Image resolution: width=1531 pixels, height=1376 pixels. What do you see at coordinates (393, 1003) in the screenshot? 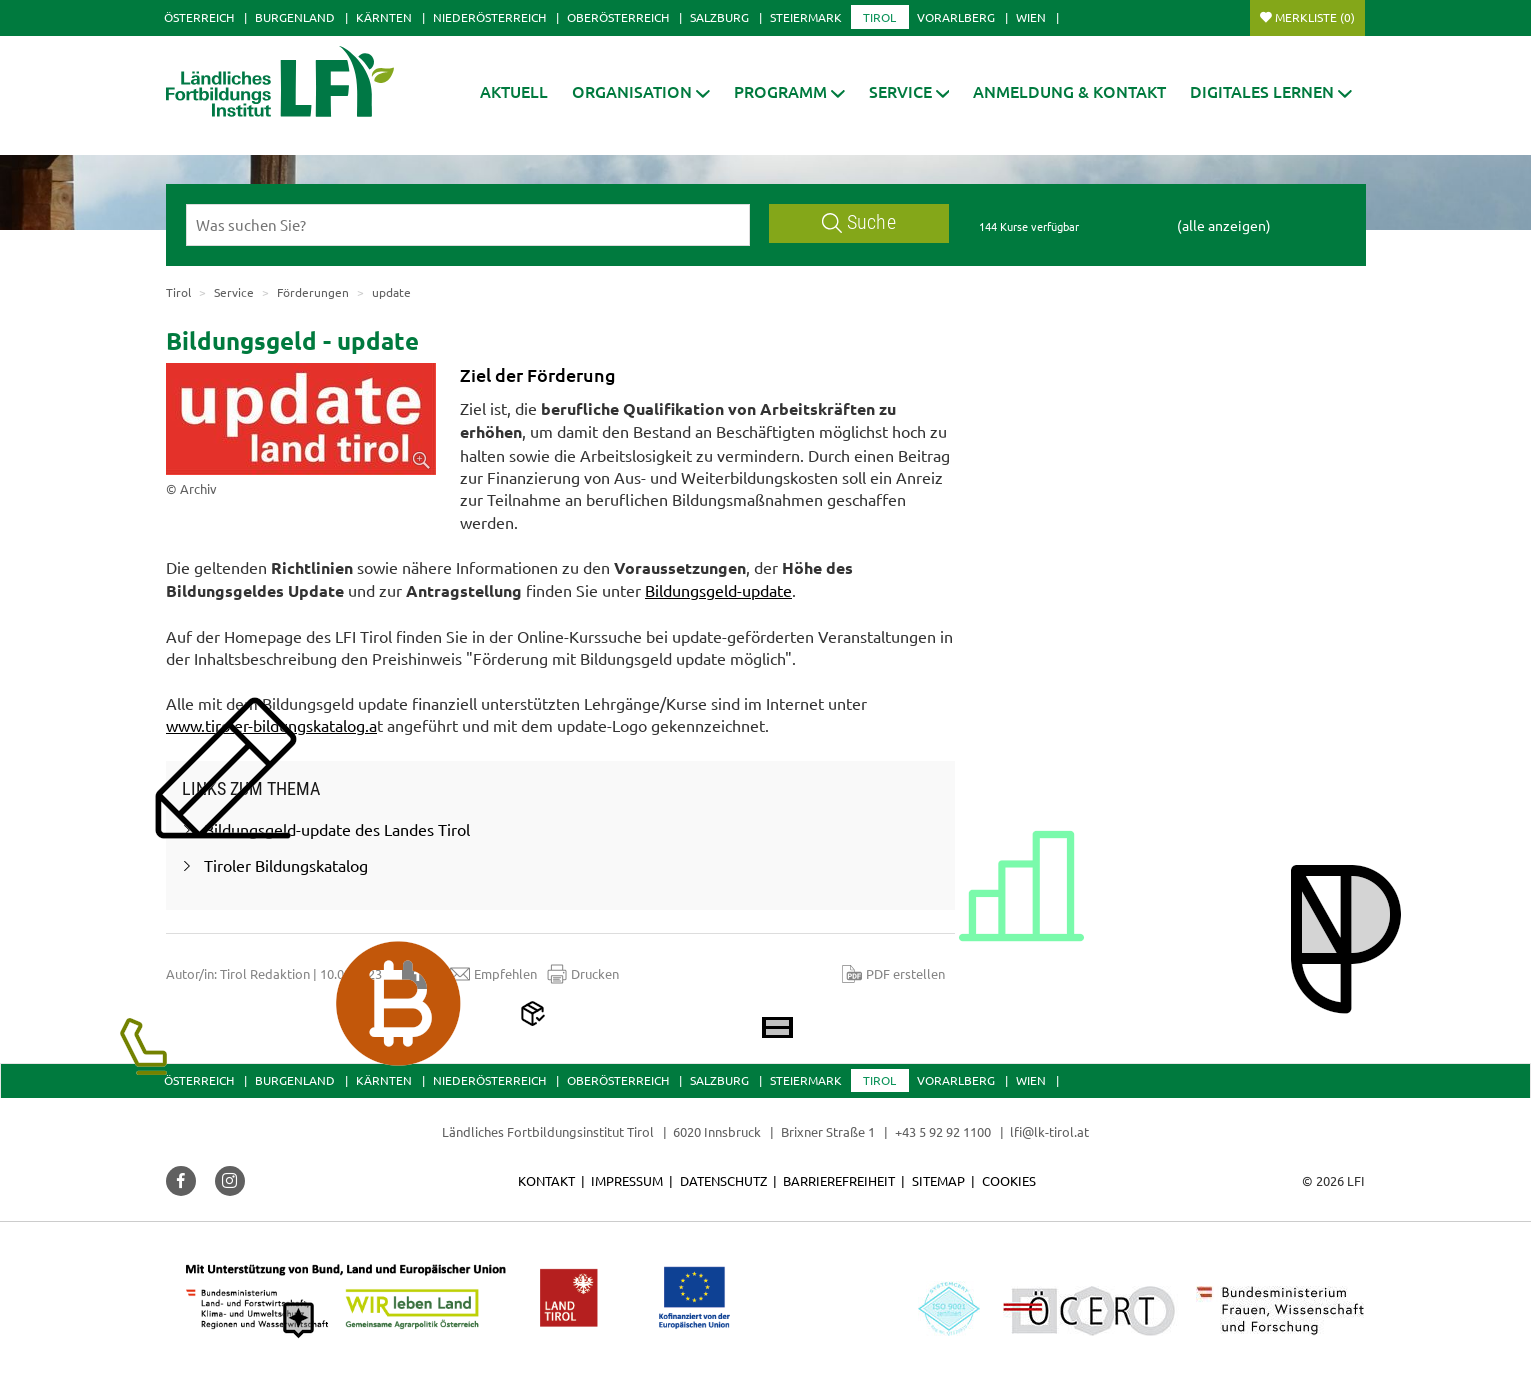
I see `view bitcoin wallet or balance` at bounding box center [393, 1003].